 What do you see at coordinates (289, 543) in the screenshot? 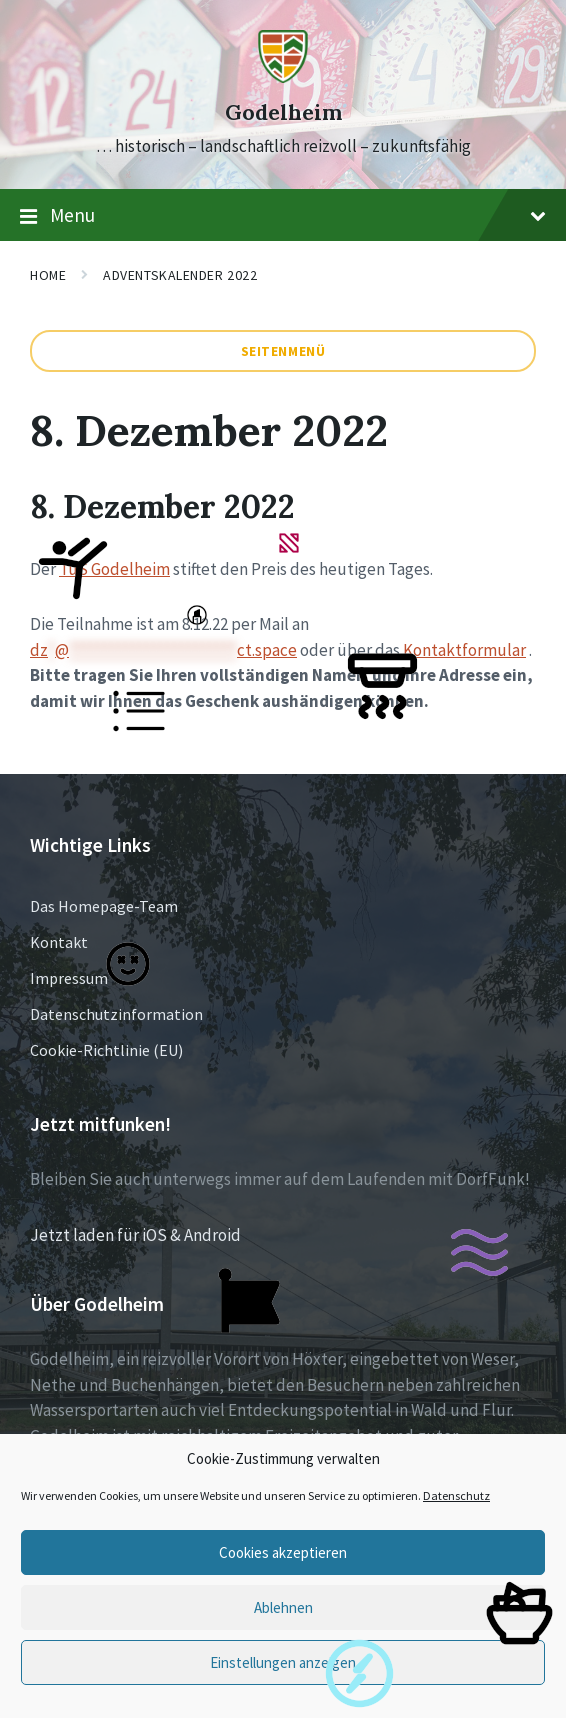
I see `open apple news app` at bounding box center [289, 543].